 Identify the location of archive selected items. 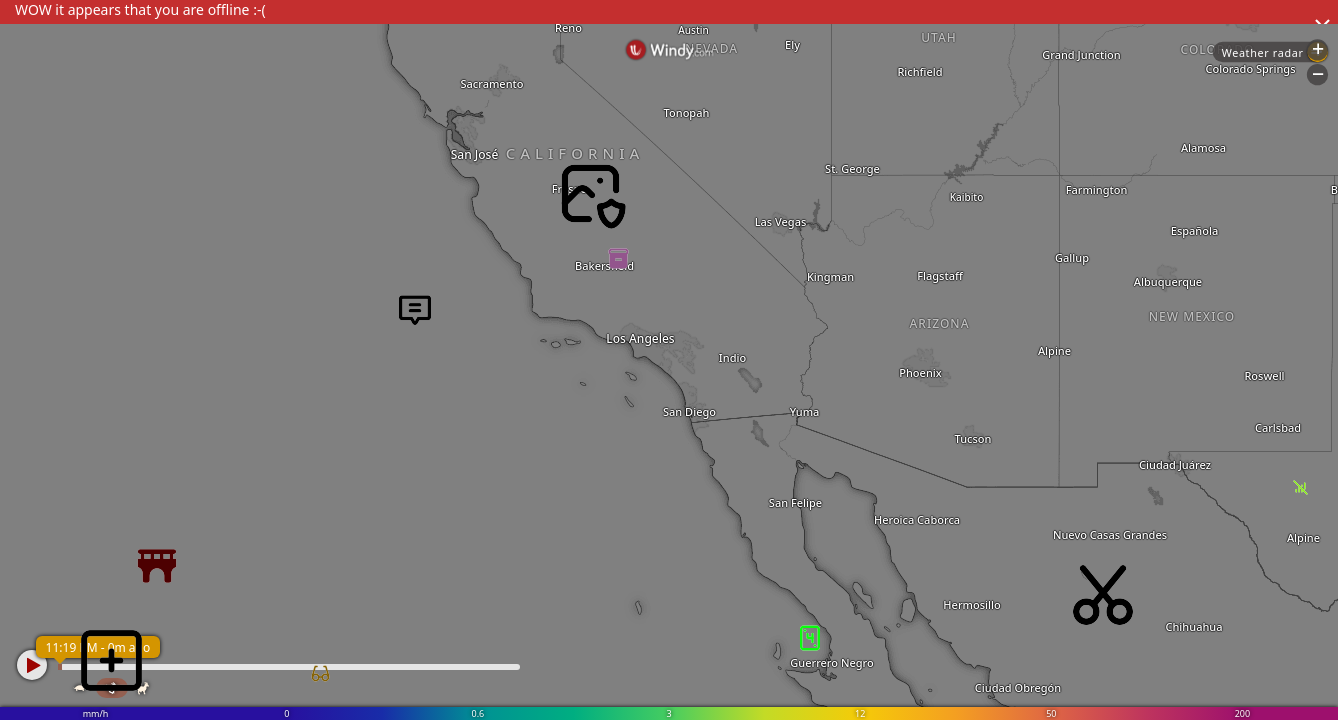
(618, 258).